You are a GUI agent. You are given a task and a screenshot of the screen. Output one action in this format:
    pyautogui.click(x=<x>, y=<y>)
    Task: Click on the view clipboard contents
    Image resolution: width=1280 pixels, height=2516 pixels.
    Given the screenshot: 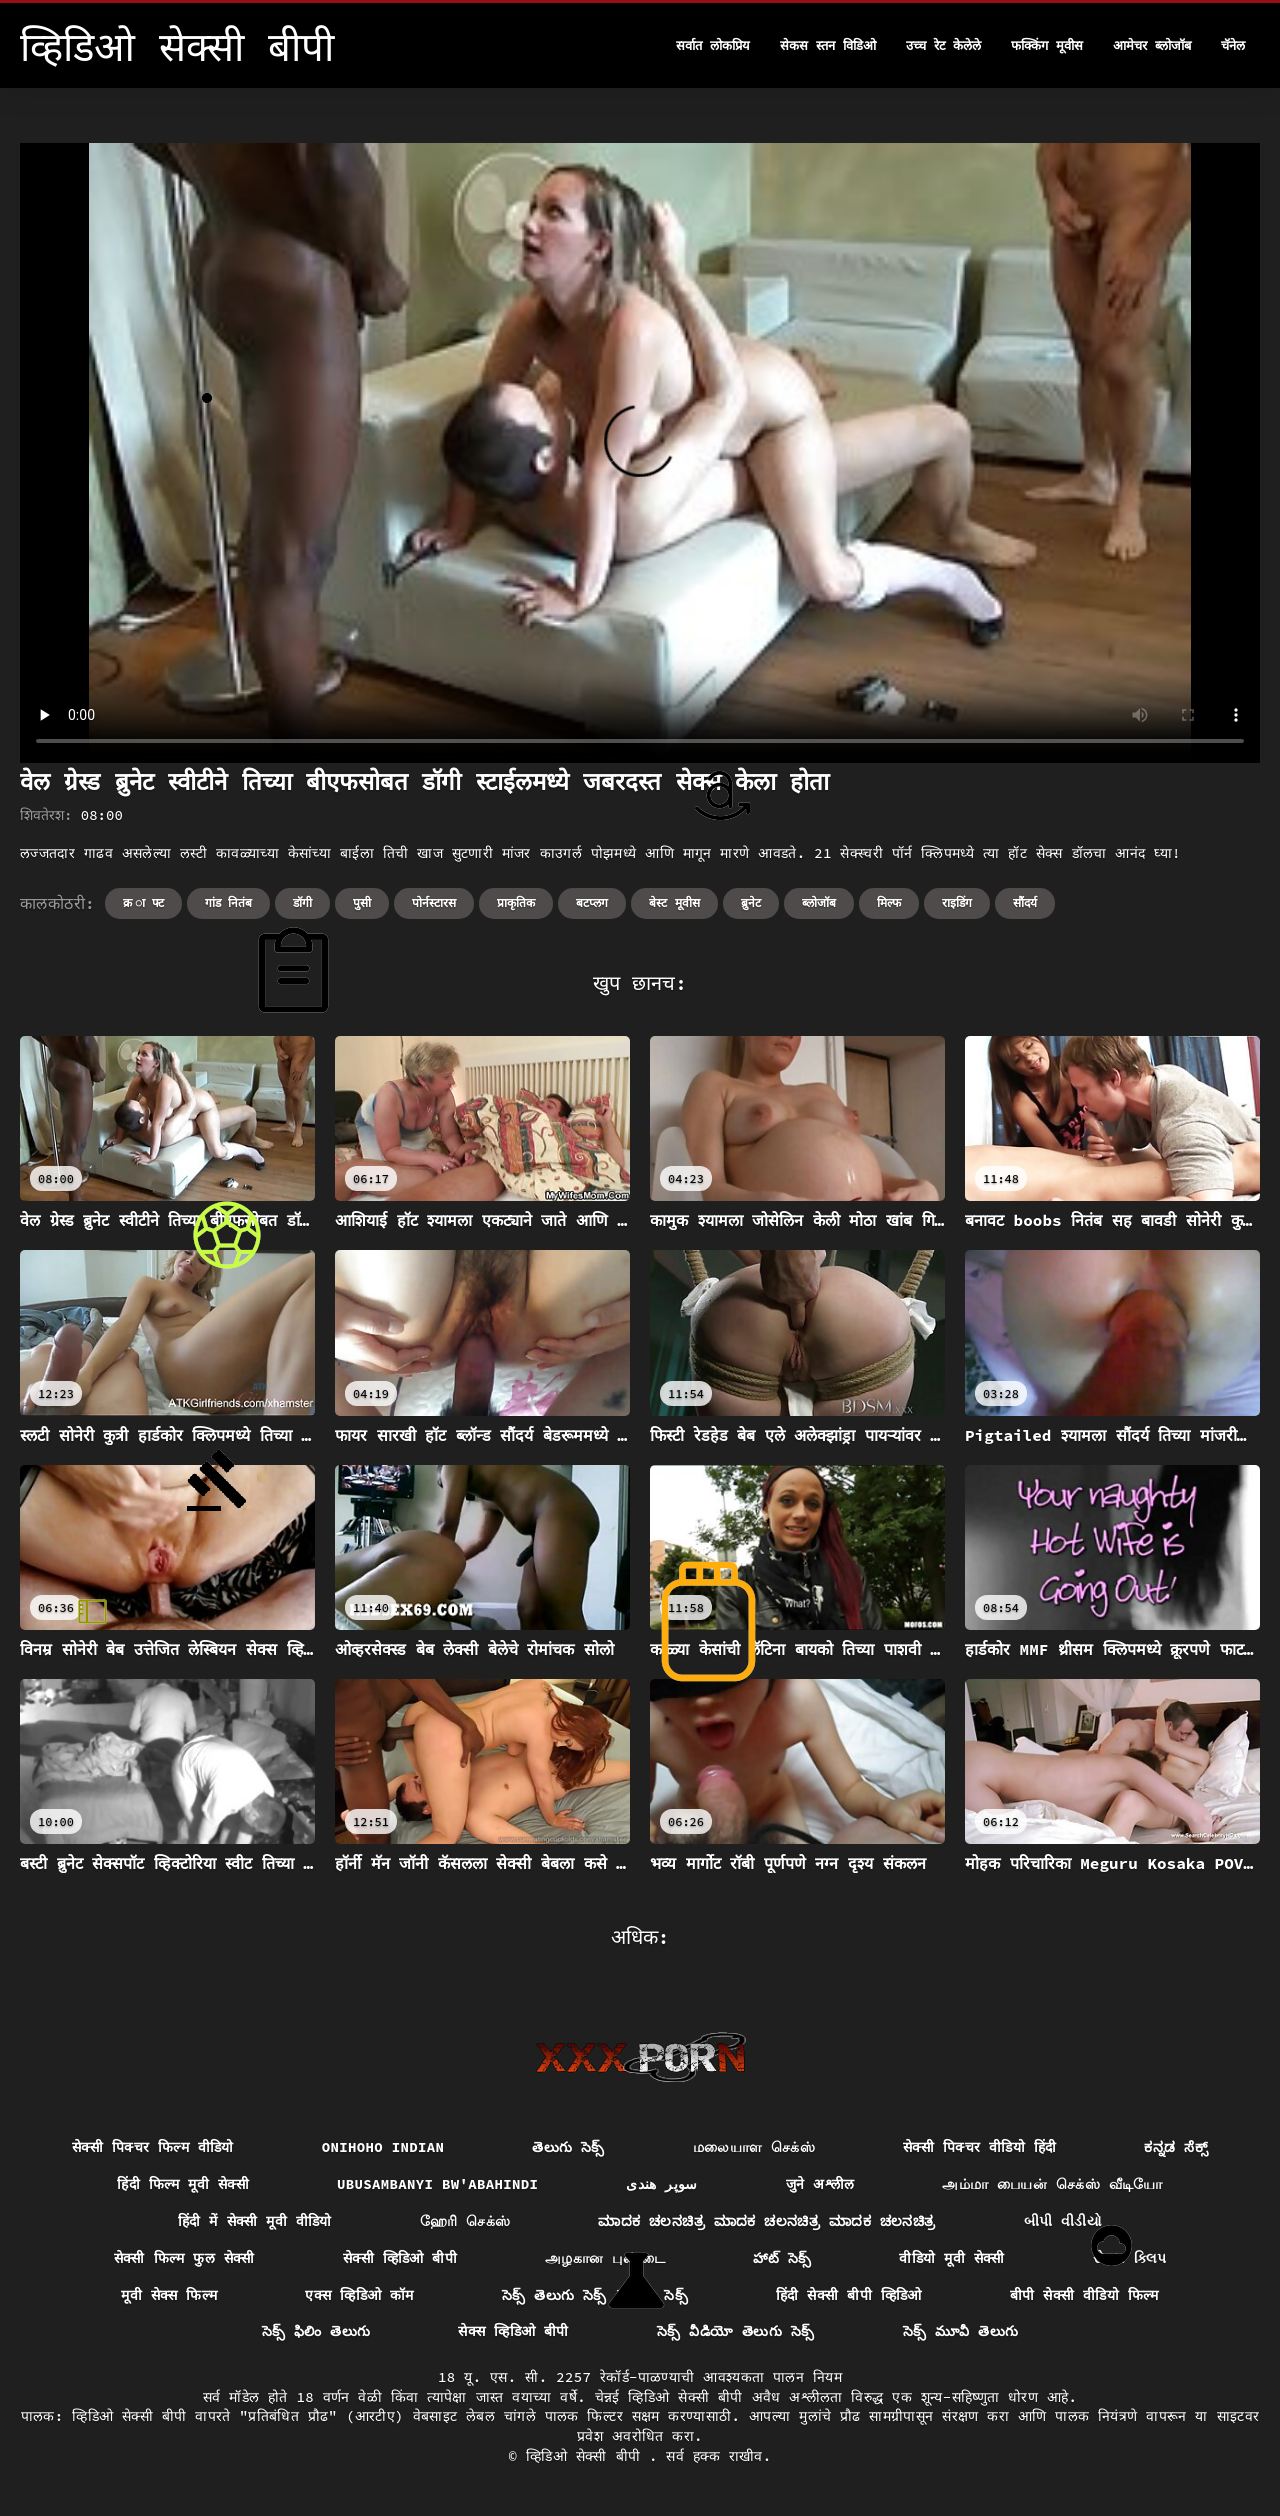 What is the action you would take?
    pyautogui.click(x=293, y=971)
    